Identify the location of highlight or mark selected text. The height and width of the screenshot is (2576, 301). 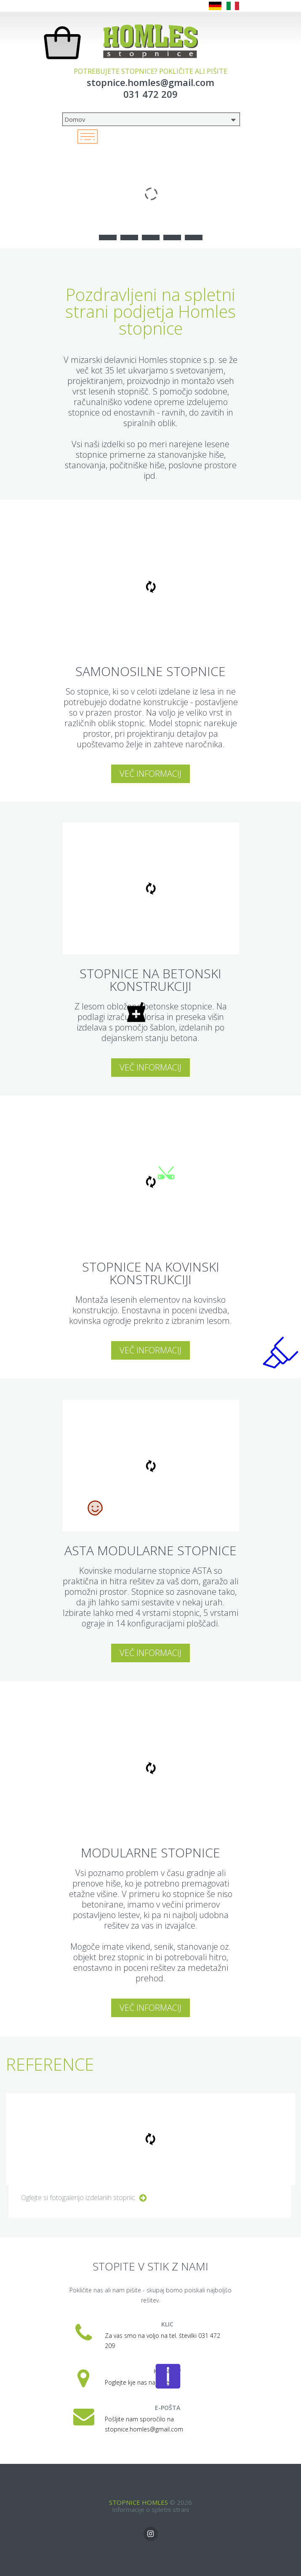
(279, 1354).